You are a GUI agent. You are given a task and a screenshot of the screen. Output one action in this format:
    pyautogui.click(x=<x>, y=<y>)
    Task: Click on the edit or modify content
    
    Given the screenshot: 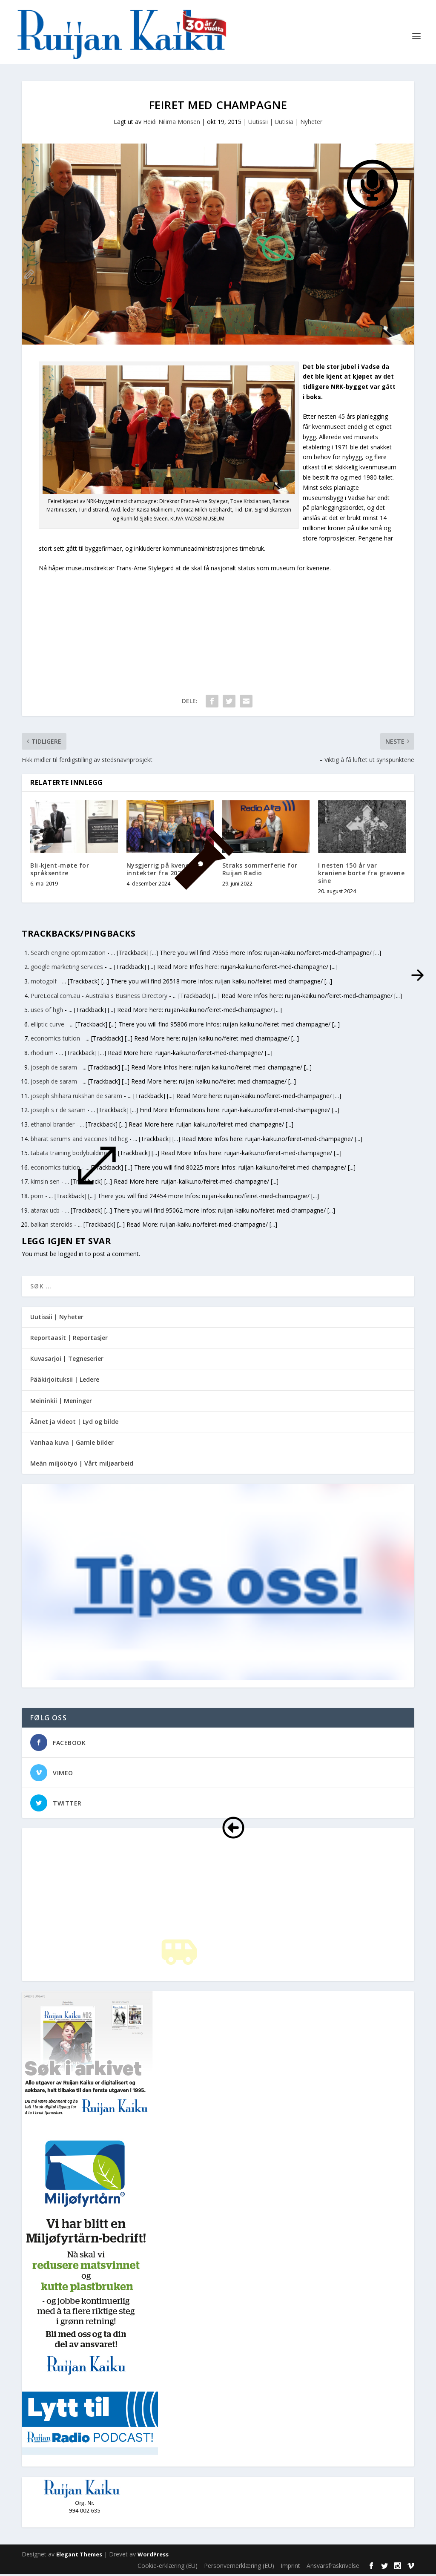 What is the action you would take?
    pyautogui.click(x=29, y=274)
    